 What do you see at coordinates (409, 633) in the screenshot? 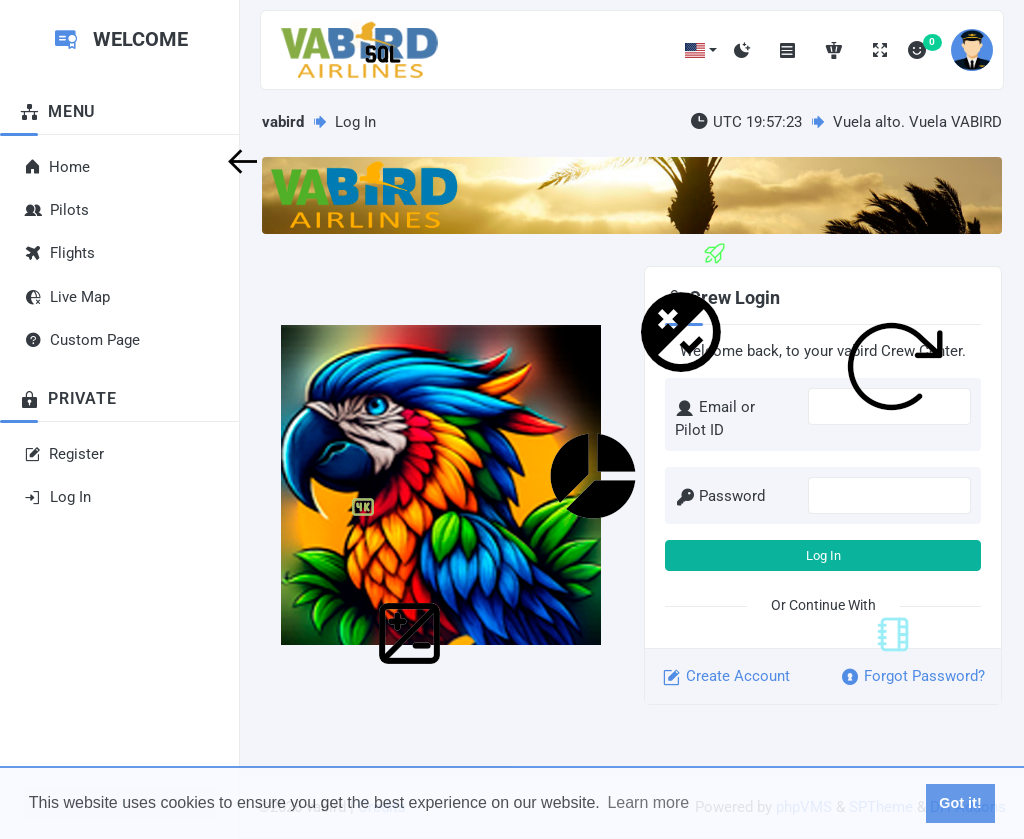
I see `adjust exposure settings for a photo` at bounding box center [409, 633].